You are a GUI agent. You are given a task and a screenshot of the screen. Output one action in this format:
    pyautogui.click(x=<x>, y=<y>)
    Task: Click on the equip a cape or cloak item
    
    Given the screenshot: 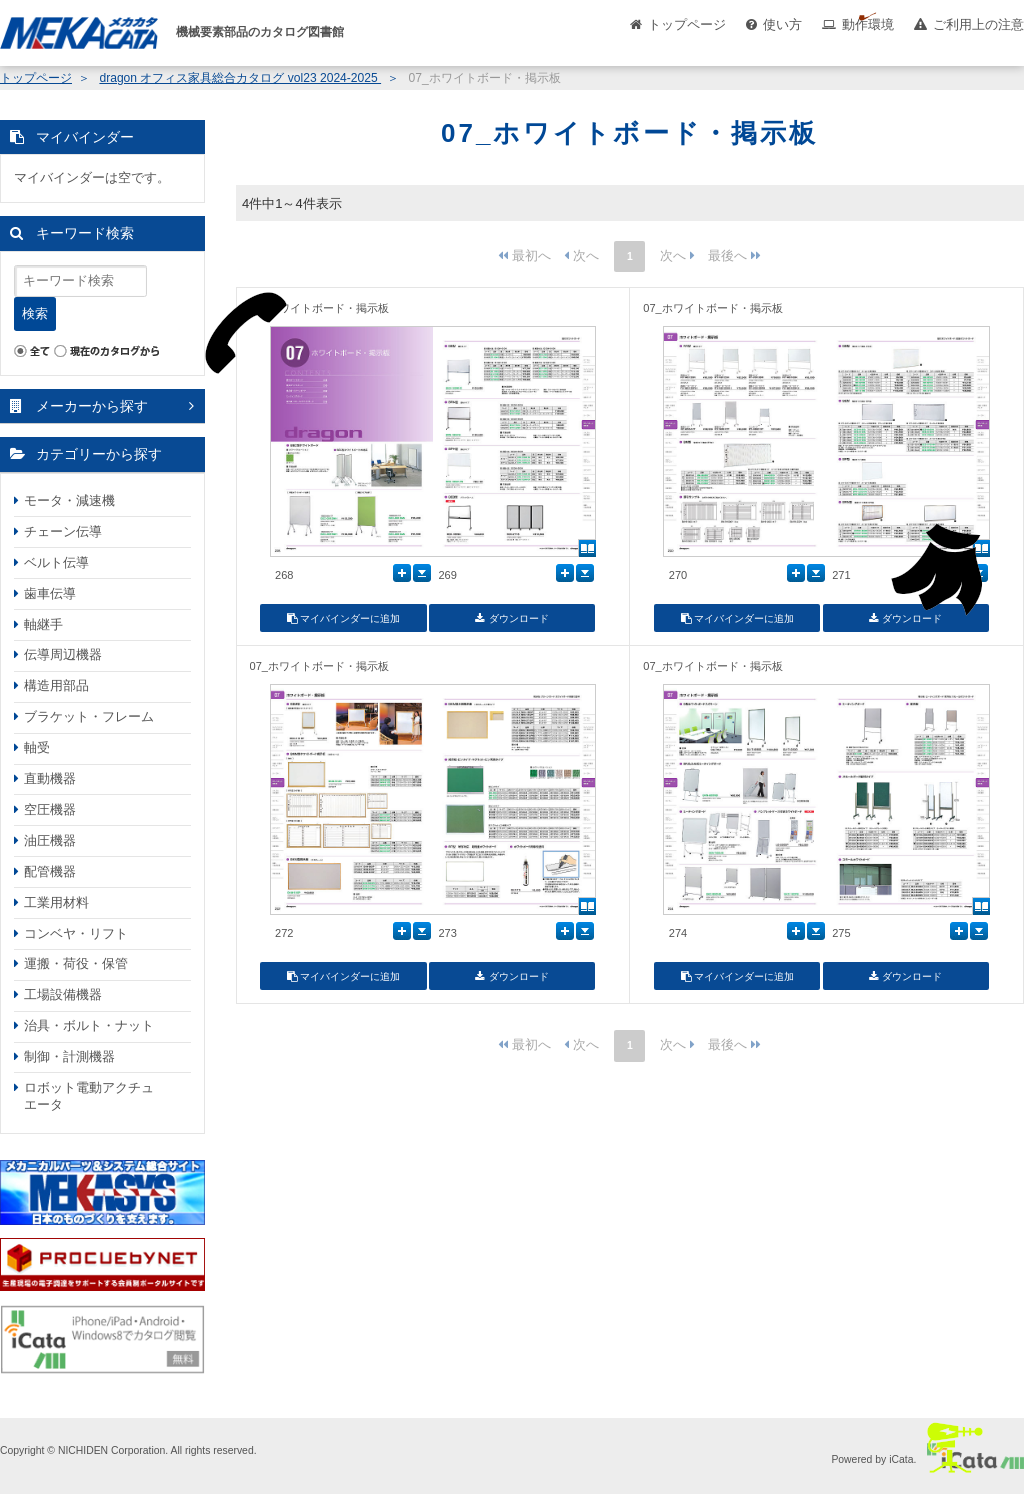 What is the action you would take?
    pyautogui.click(x=936, y=570)
    